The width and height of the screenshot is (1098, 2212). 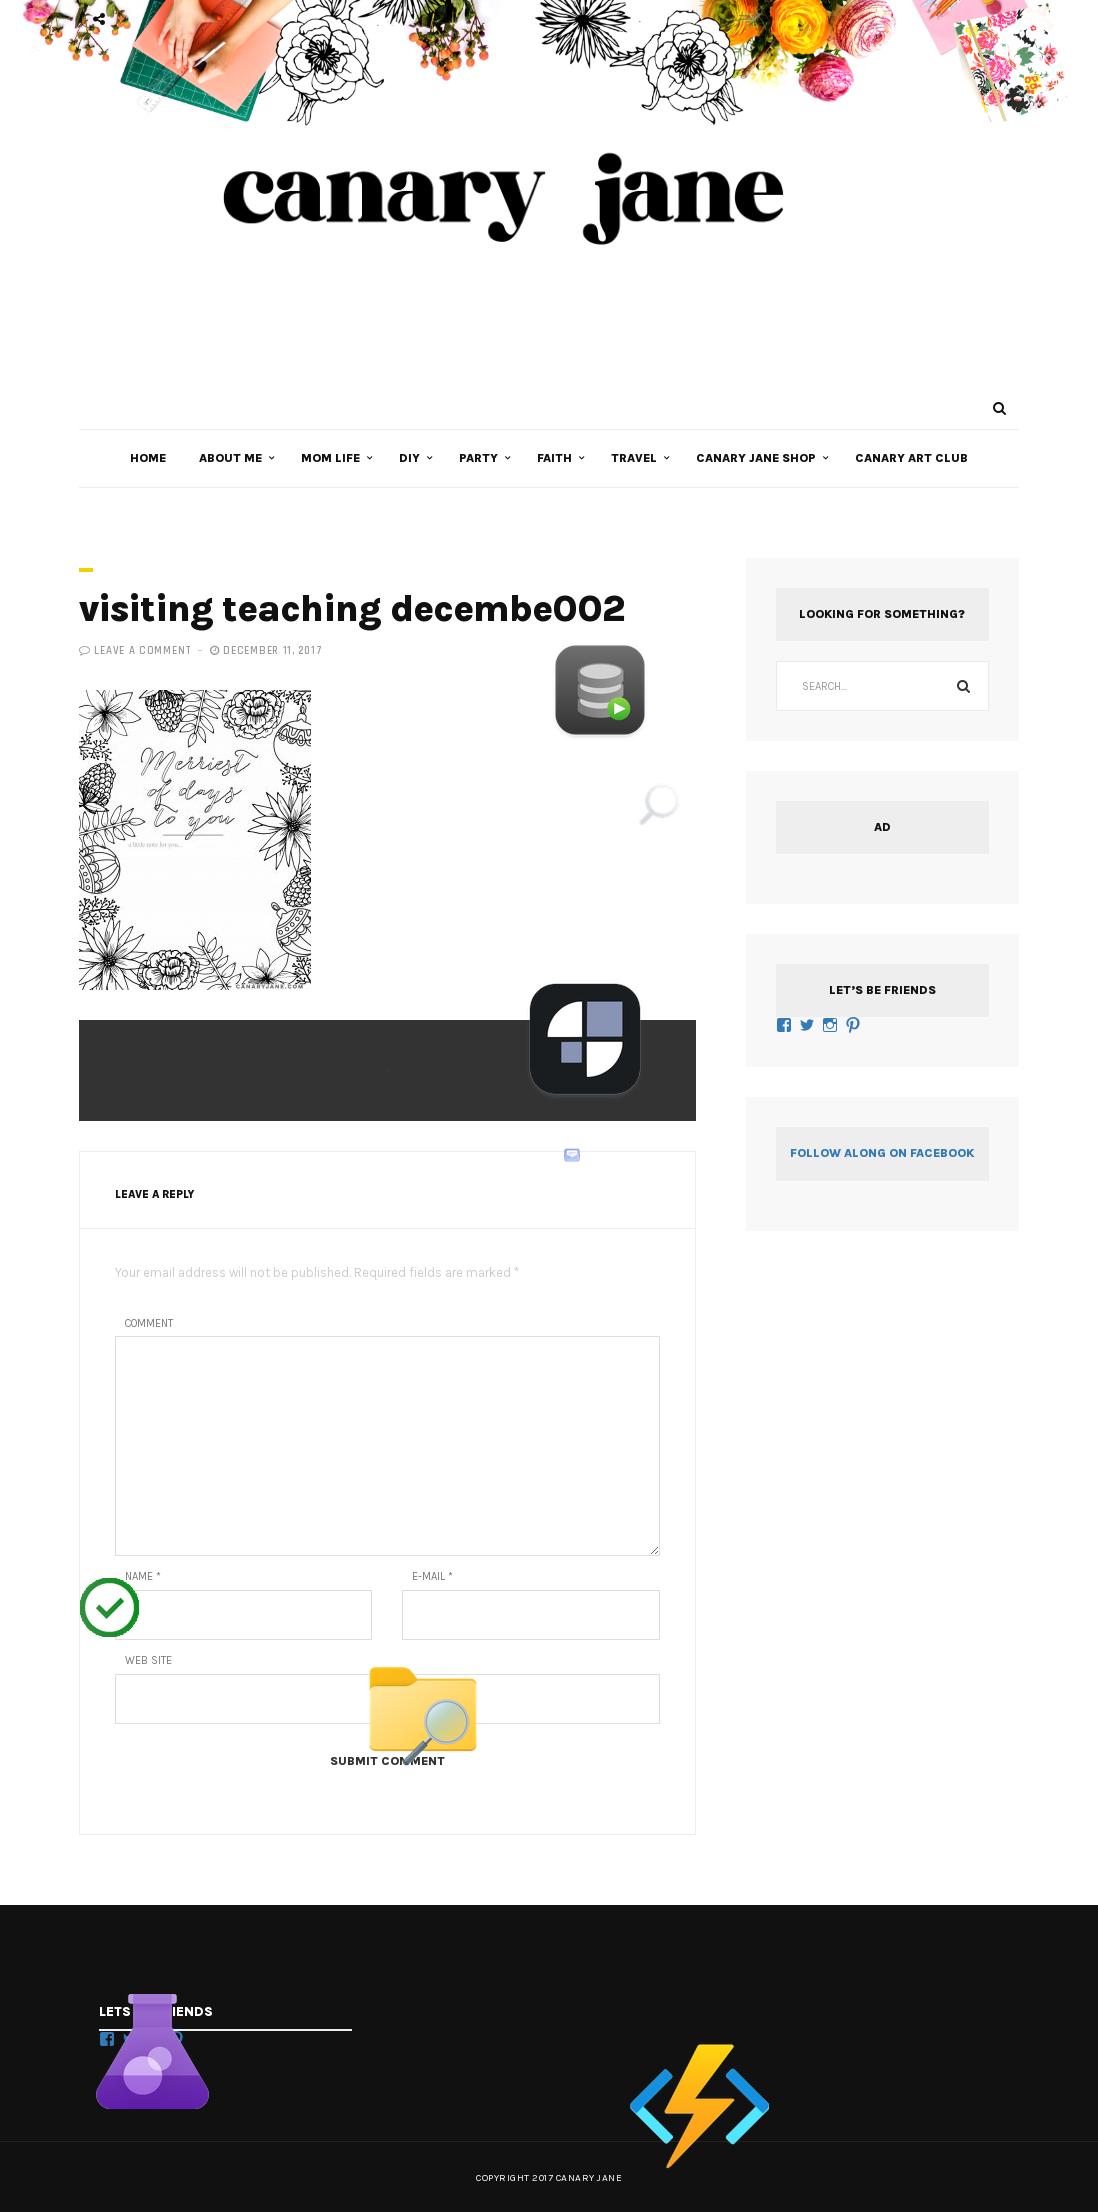 What do you see at coordinates (572, 1155) in the screenshot?
I see `open the mail app` at bounding box center [572, 1155].